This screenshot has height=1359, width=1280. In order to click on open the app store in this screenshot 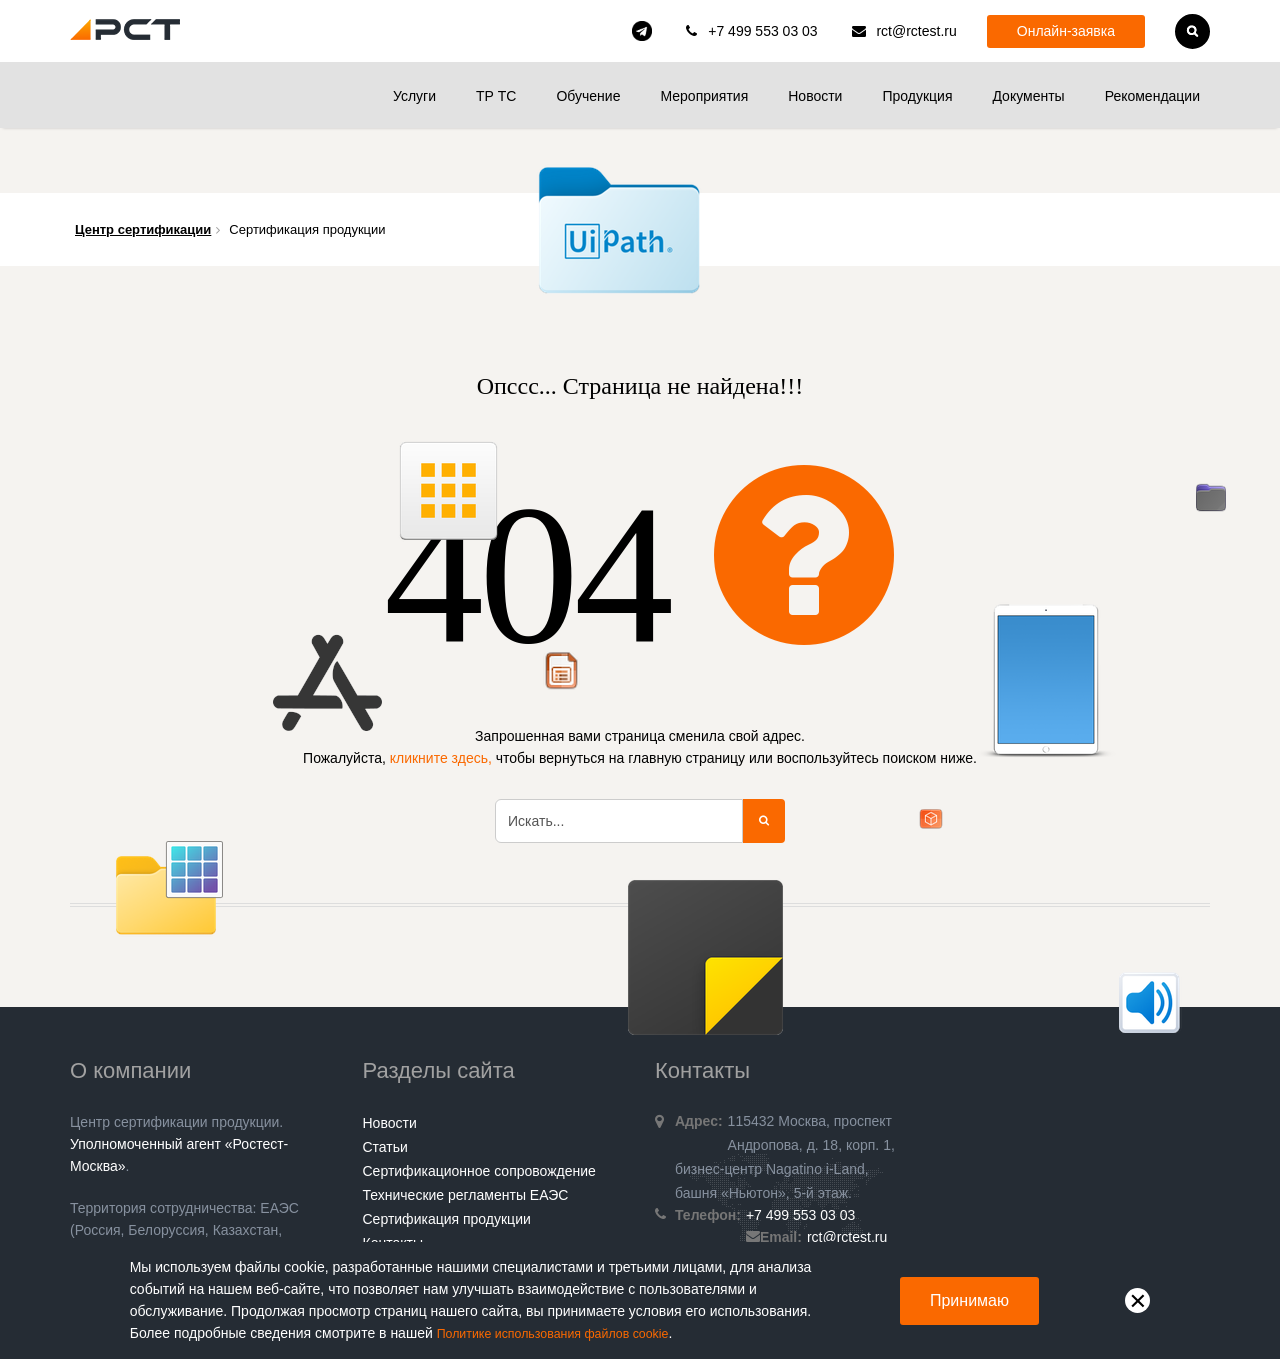, I will do `click(327, 681)`.